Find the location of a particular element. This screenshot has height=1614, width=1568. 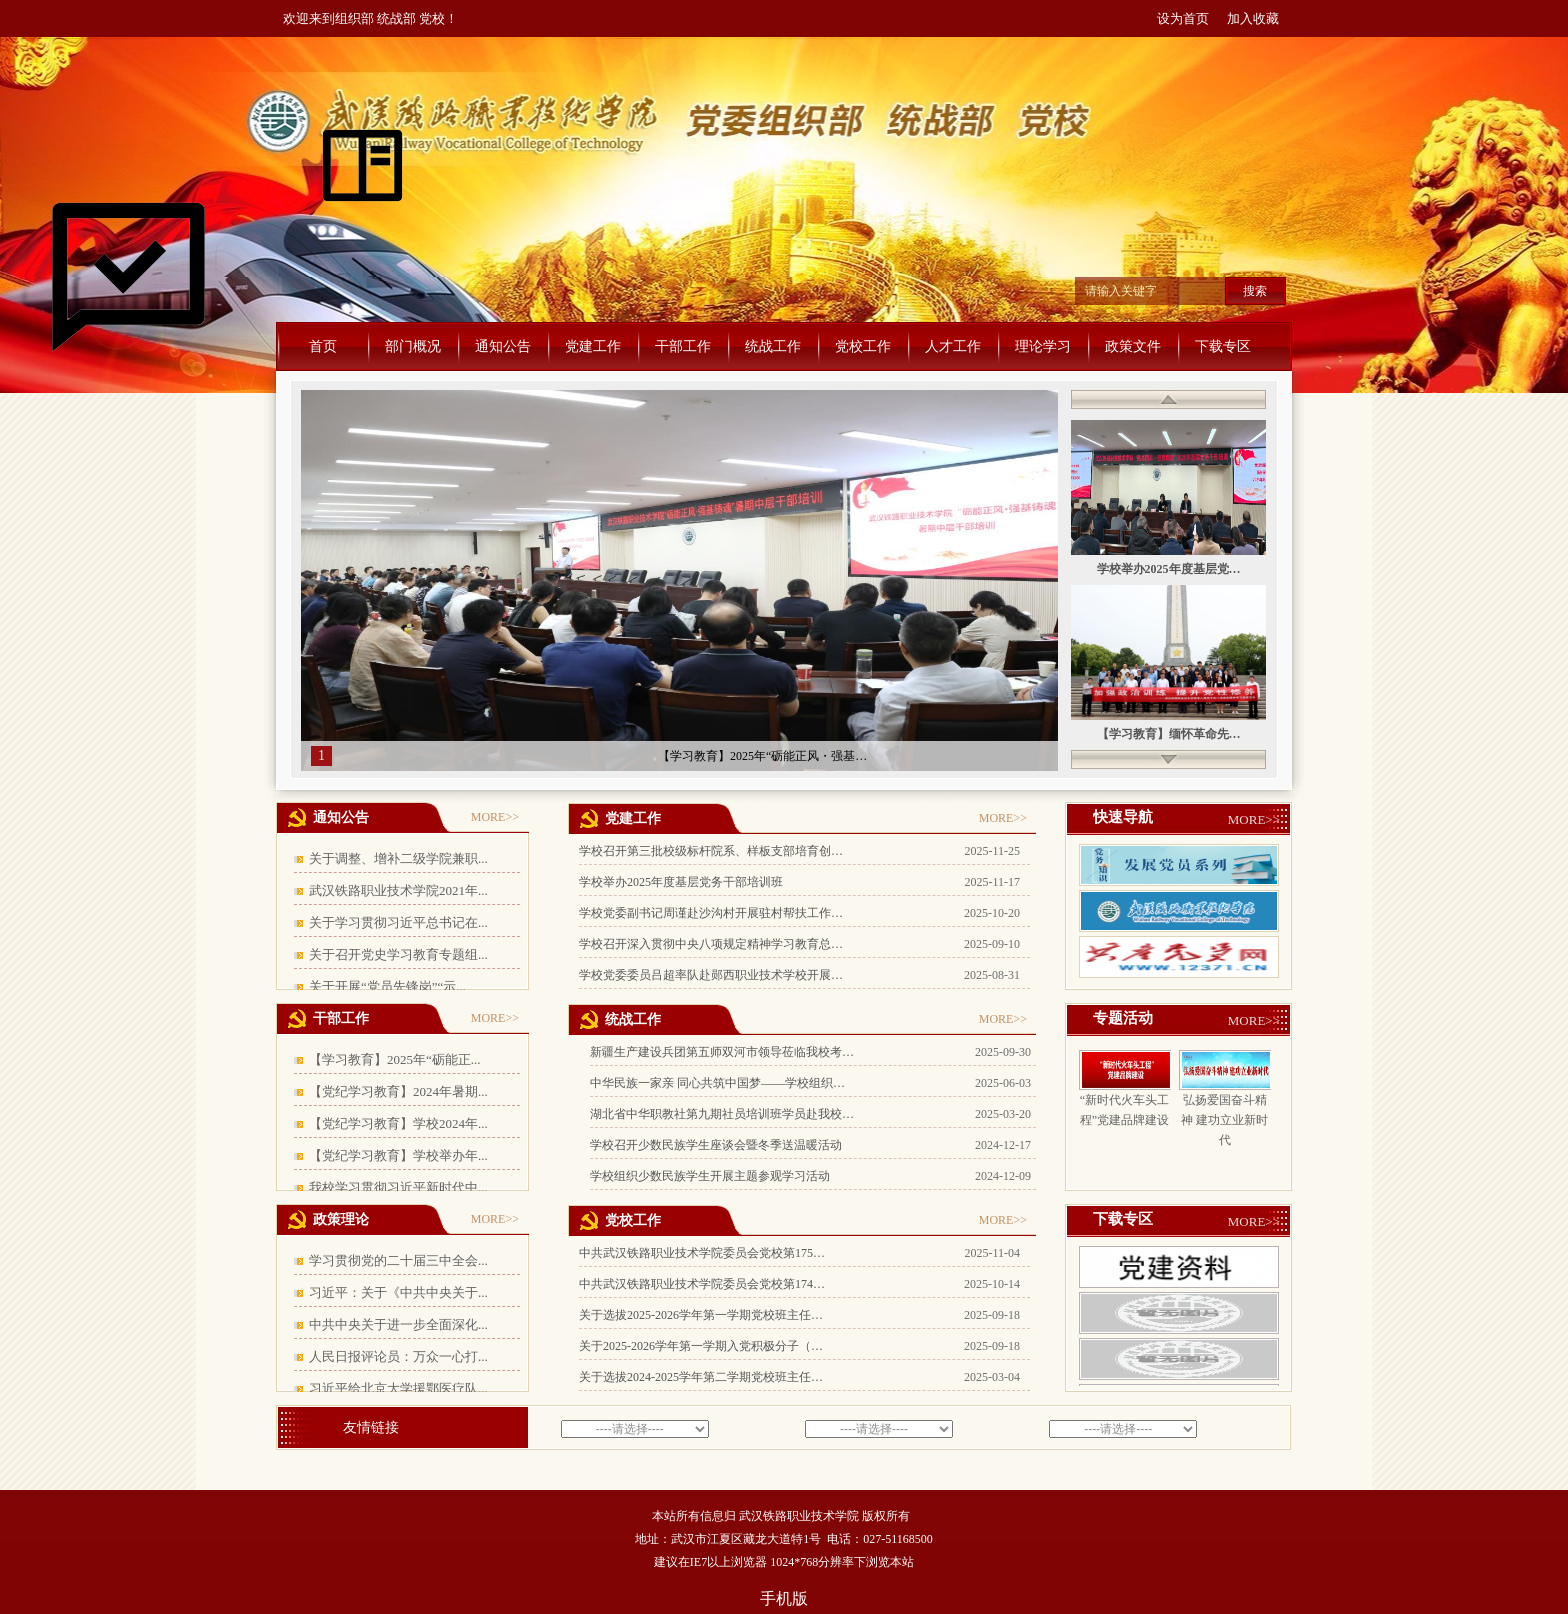

message sent successfully is located at coordinates (128, 271).